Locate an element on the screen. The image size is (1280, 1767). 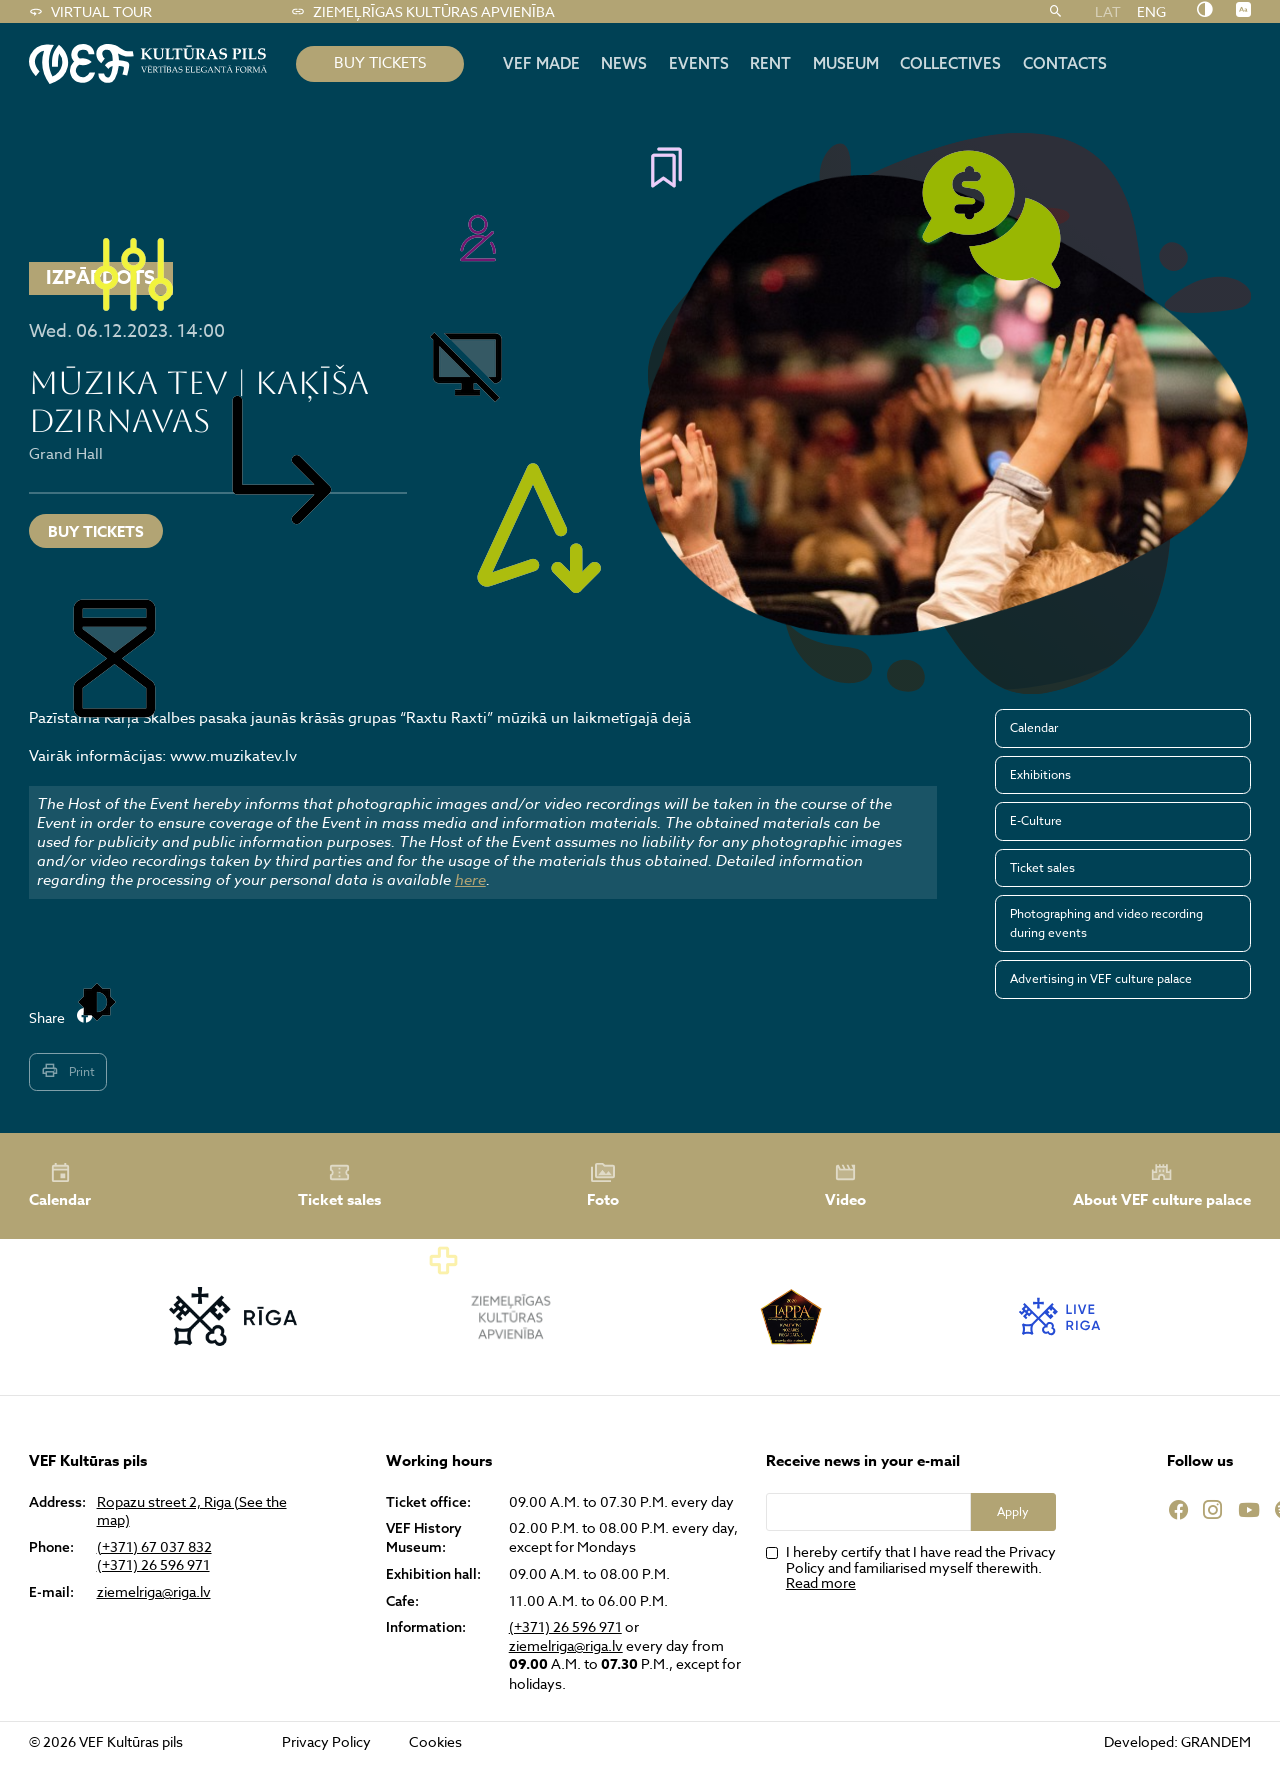
adjust settings or preferences is located at coordinates (133, 274).